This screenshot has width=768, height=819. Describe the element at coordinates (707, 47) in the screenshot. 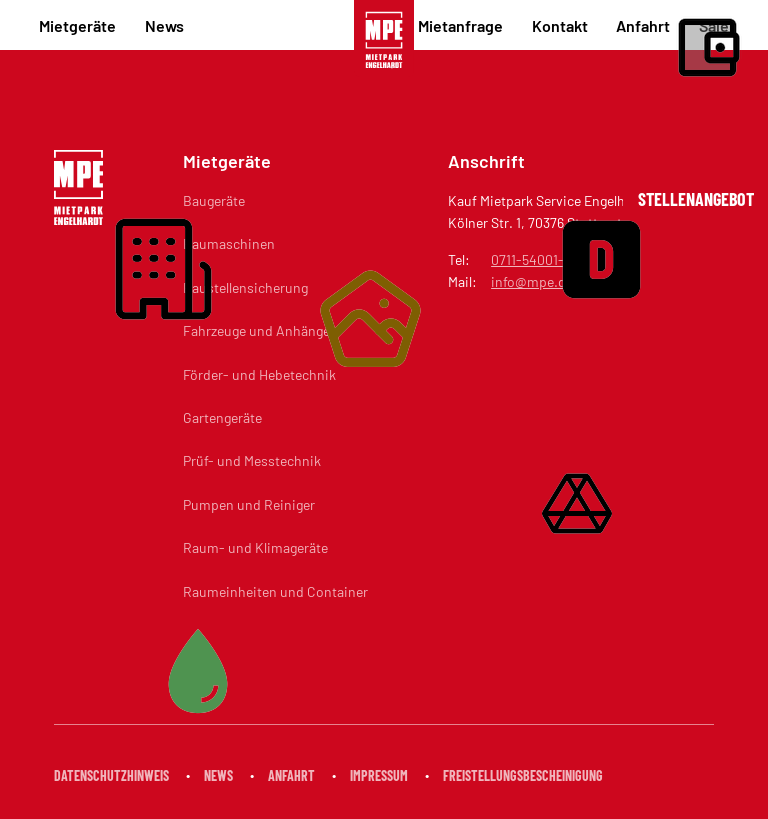

I see `access your digital wallet` at that location.